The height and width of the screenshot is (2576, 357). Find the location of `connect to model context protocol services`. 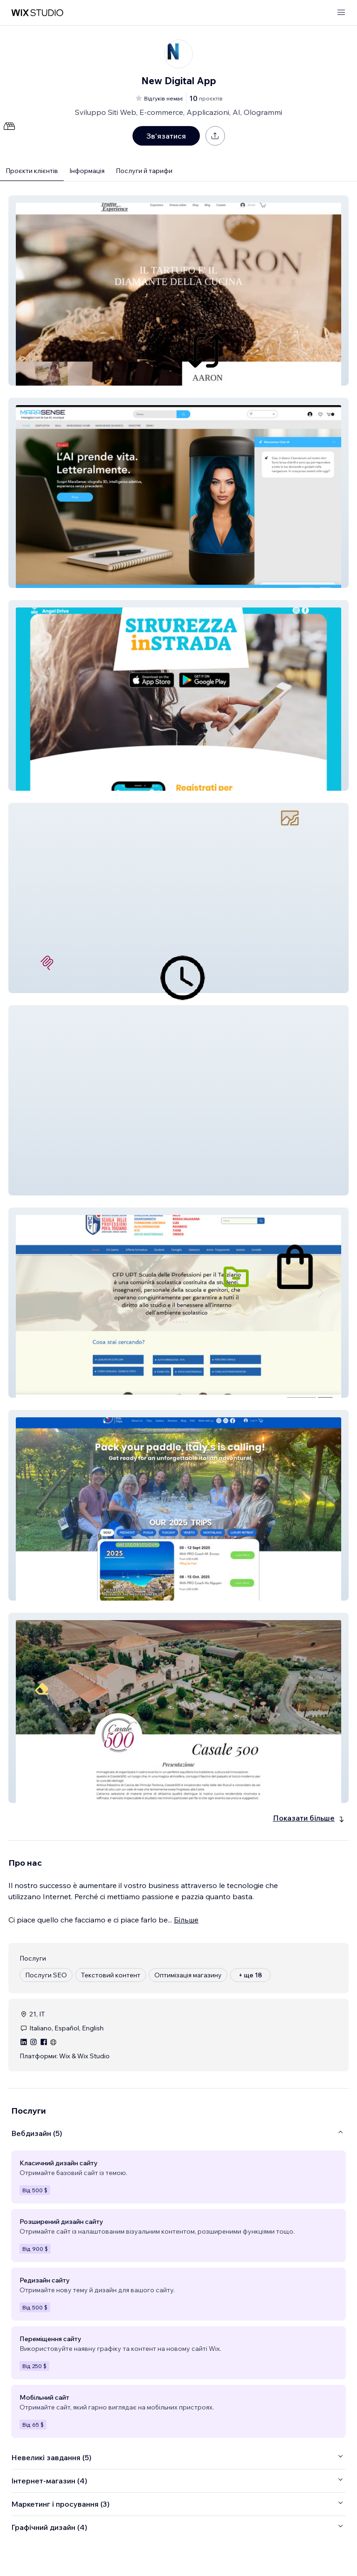

connect to model context protocol services is located at coordinates (47, 963).